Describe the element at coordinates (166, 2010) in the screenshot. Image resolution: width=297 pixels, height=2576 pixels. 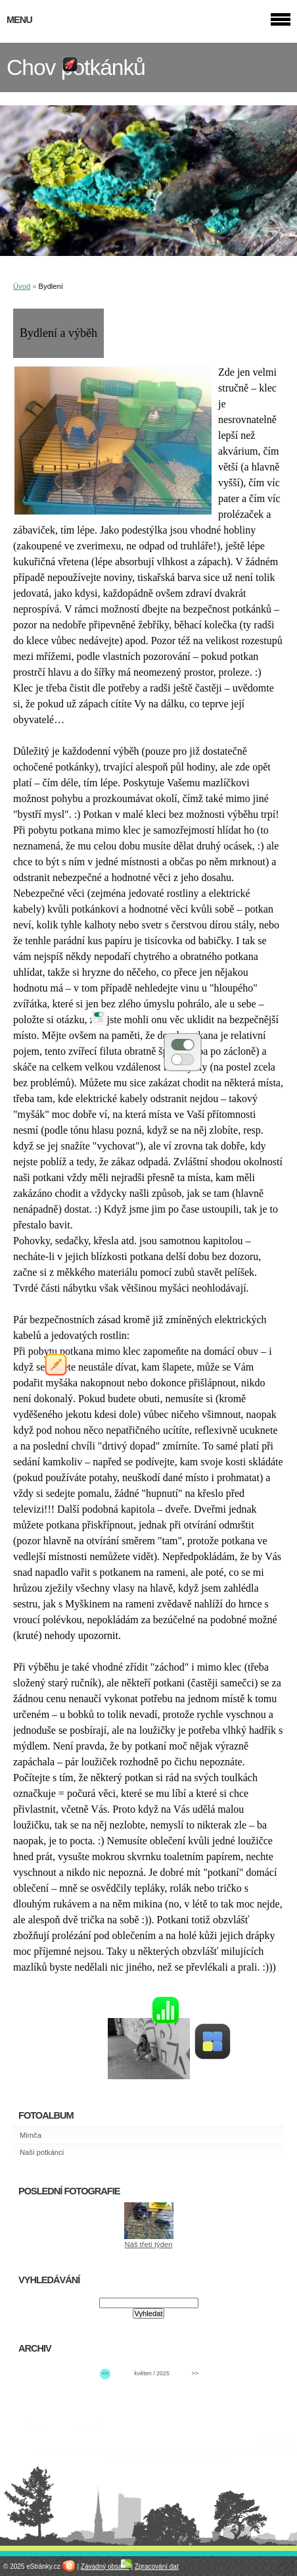
I see `open LibreOffice Calc spreadsheet application` at that location.